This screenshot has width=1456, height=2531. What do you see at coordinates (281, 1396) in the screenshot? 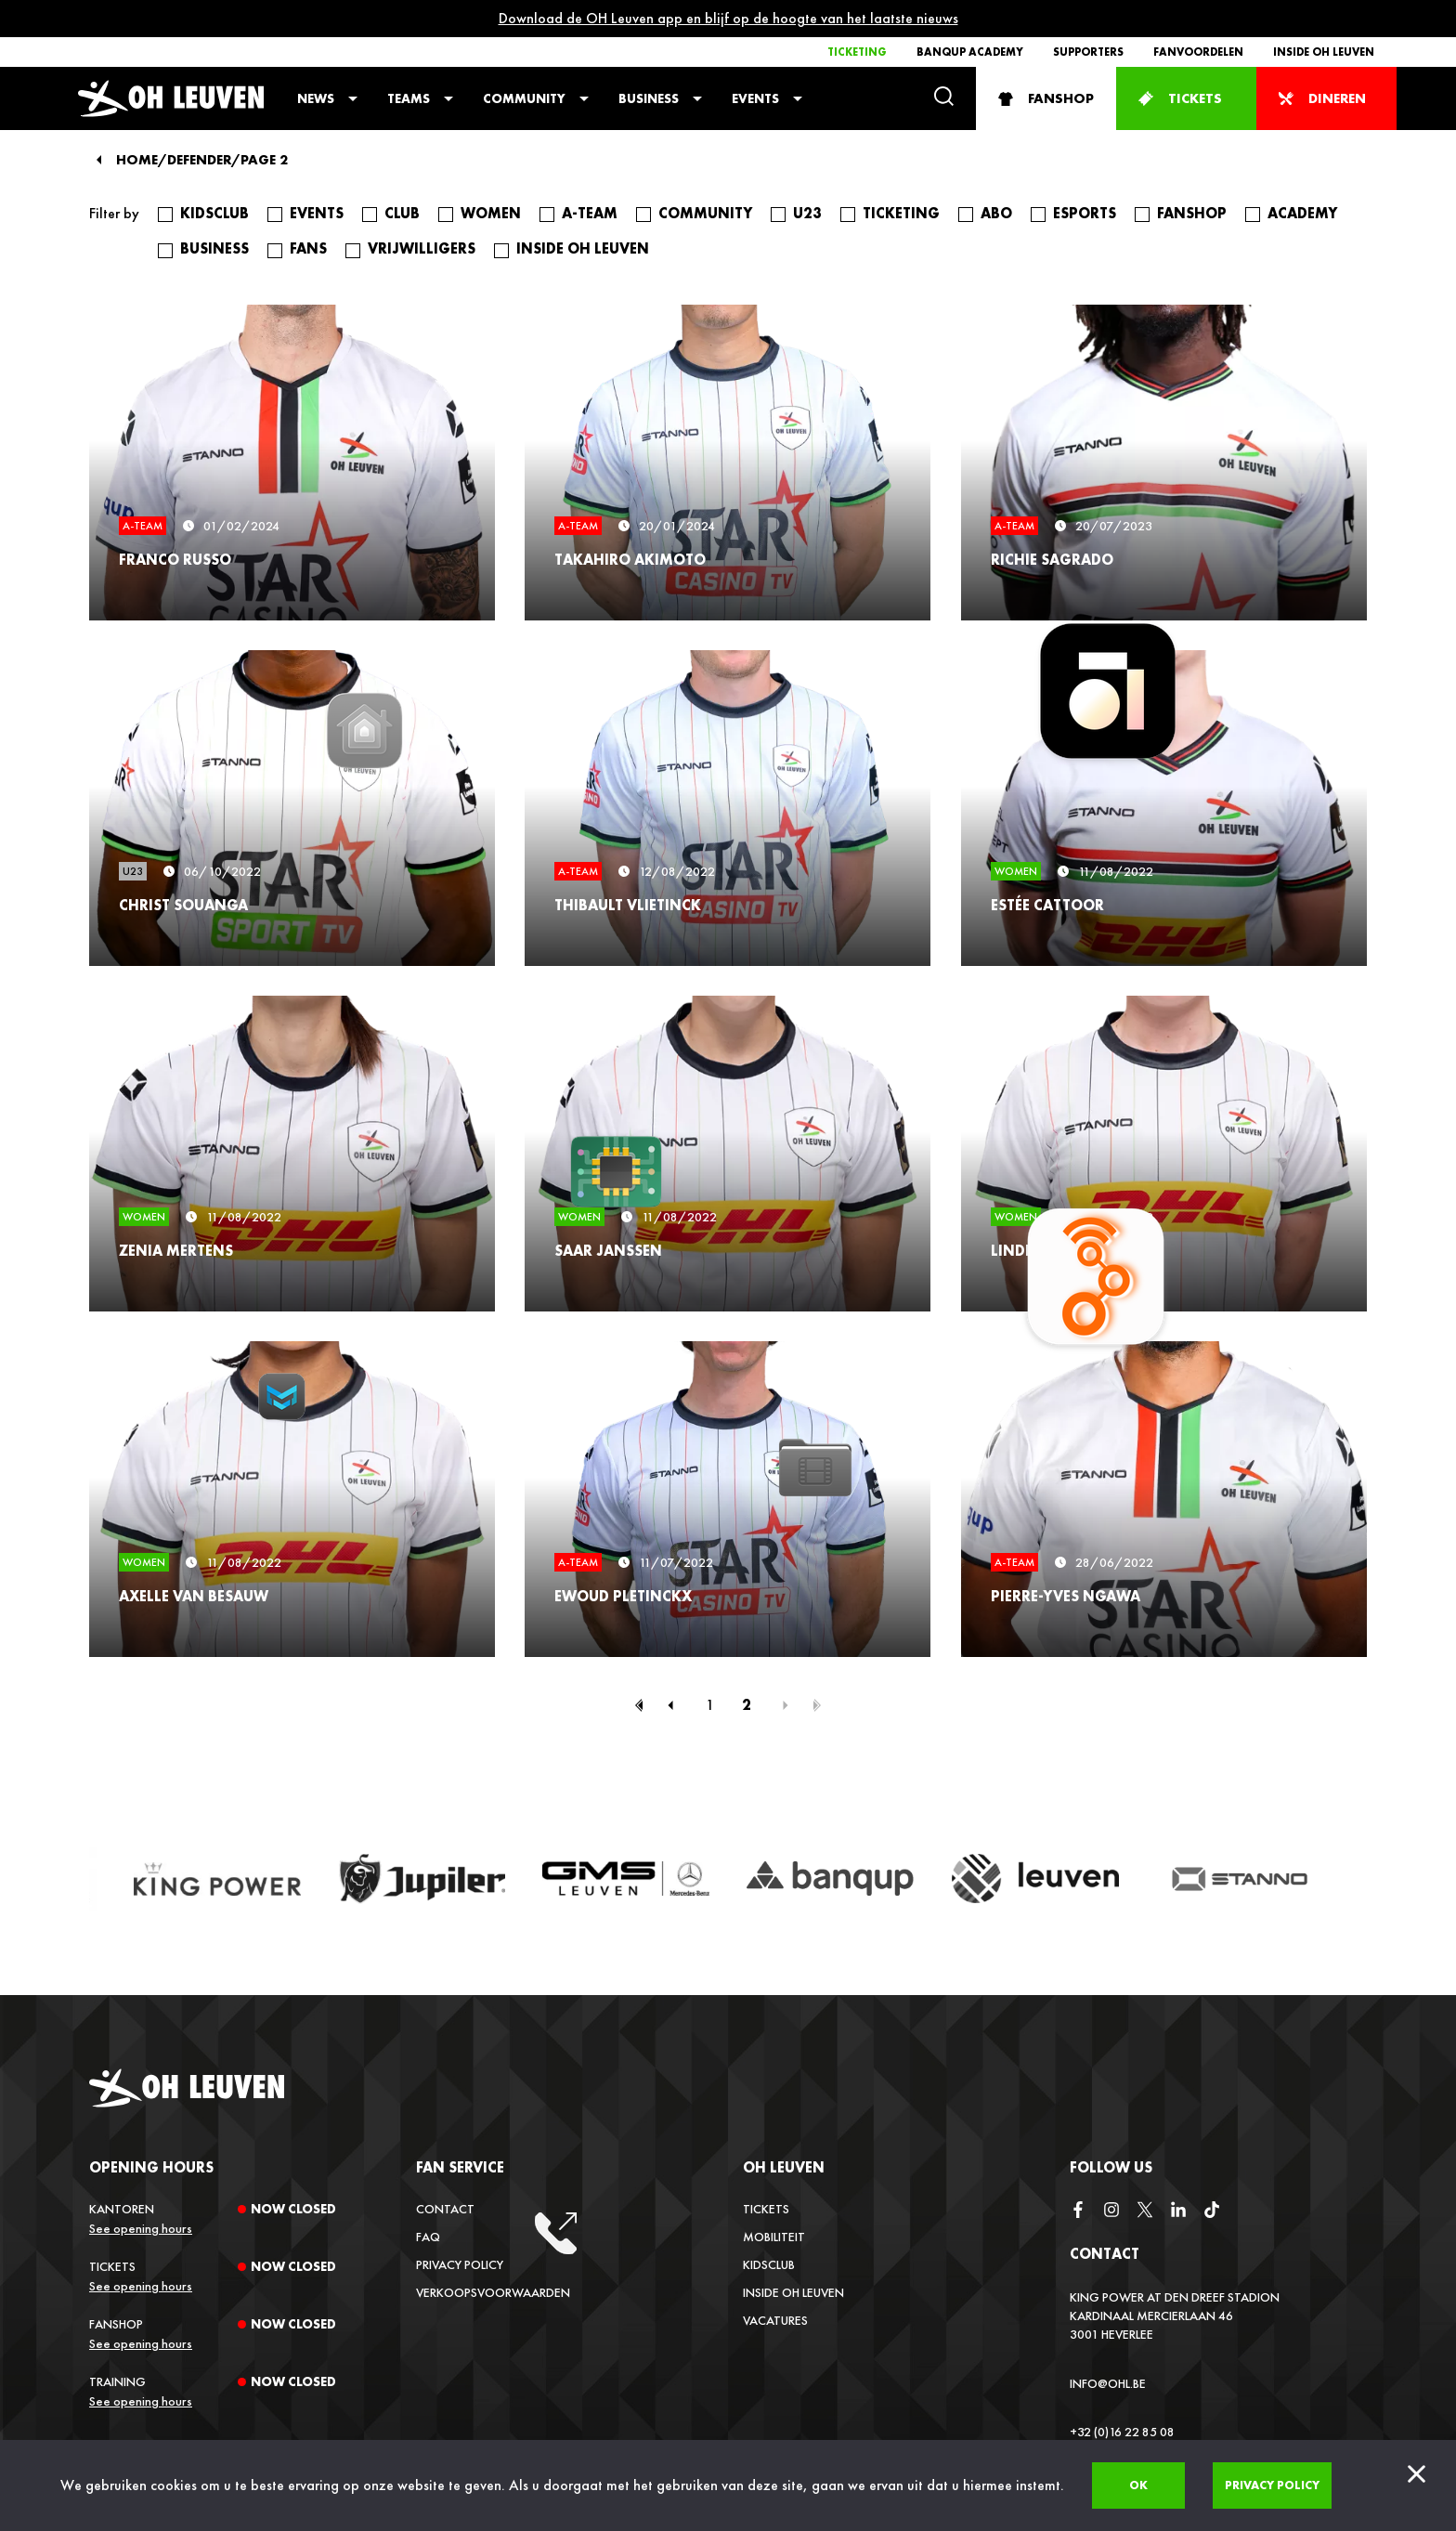
I see `open marktext markdown editor` at bounding box center [281, 1396].